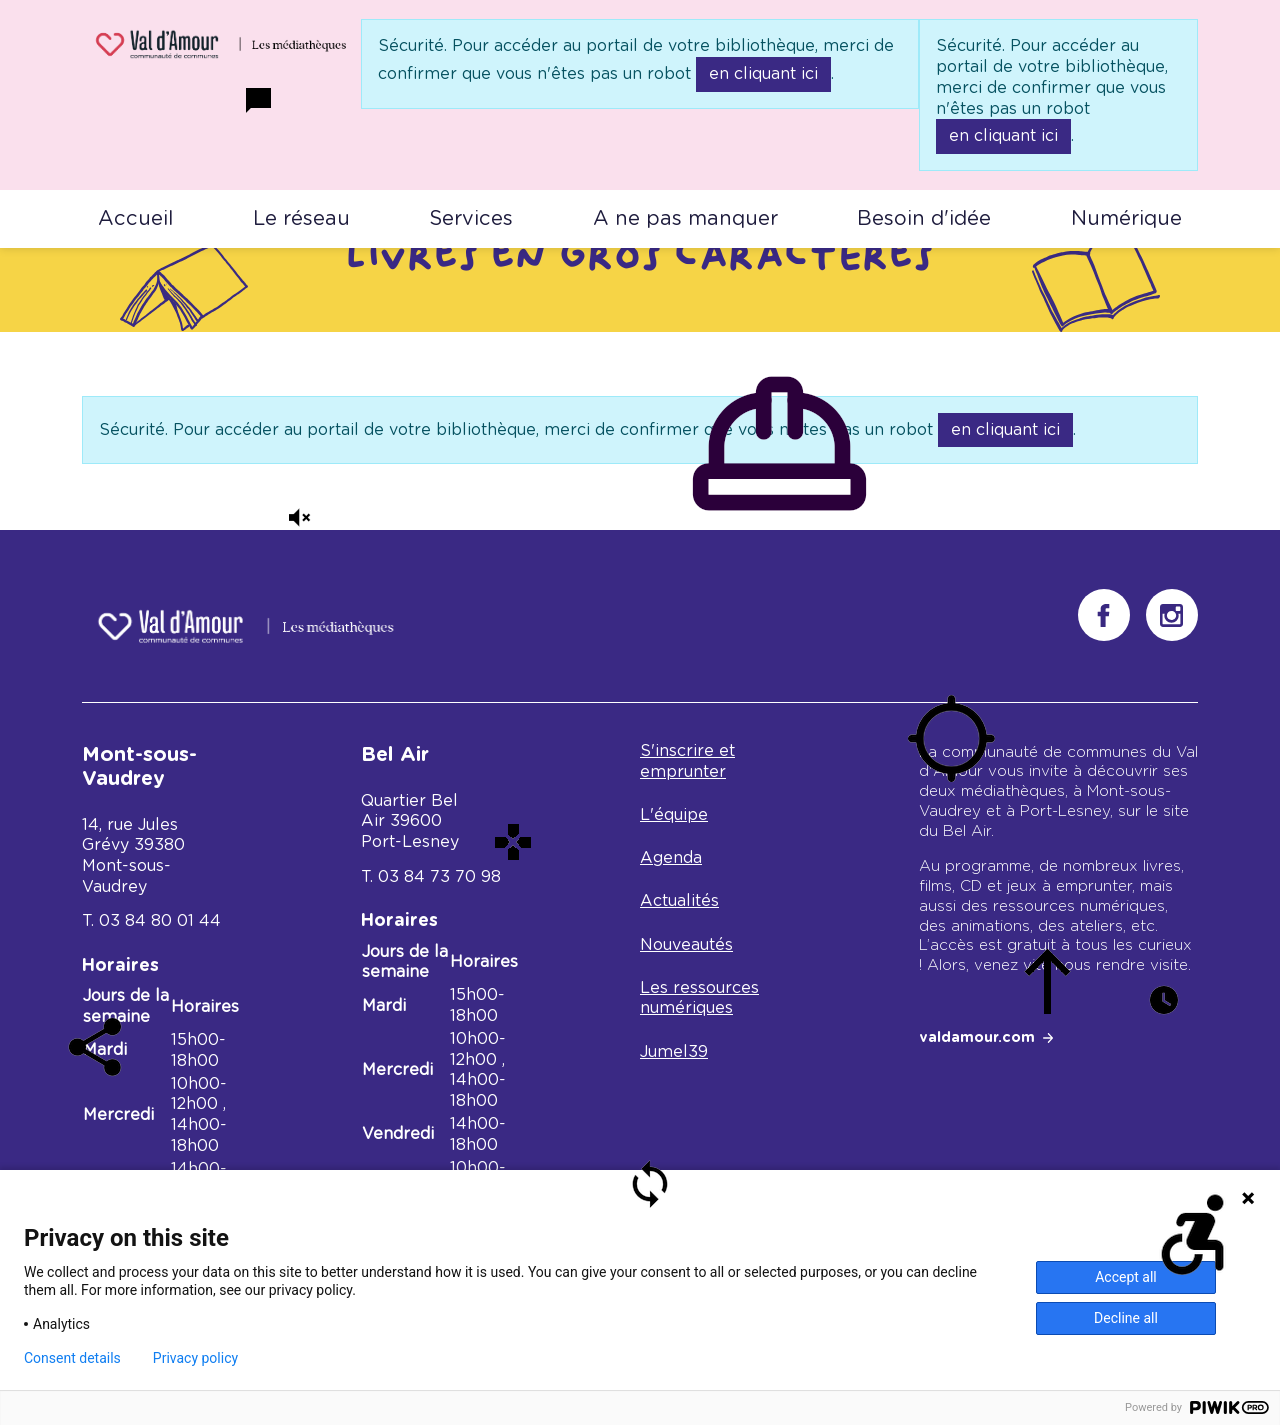 The width and height of the screenshot is (1280, 1425). I want to click on indicates wheelchair accessibility available, so click(1190, 1233).